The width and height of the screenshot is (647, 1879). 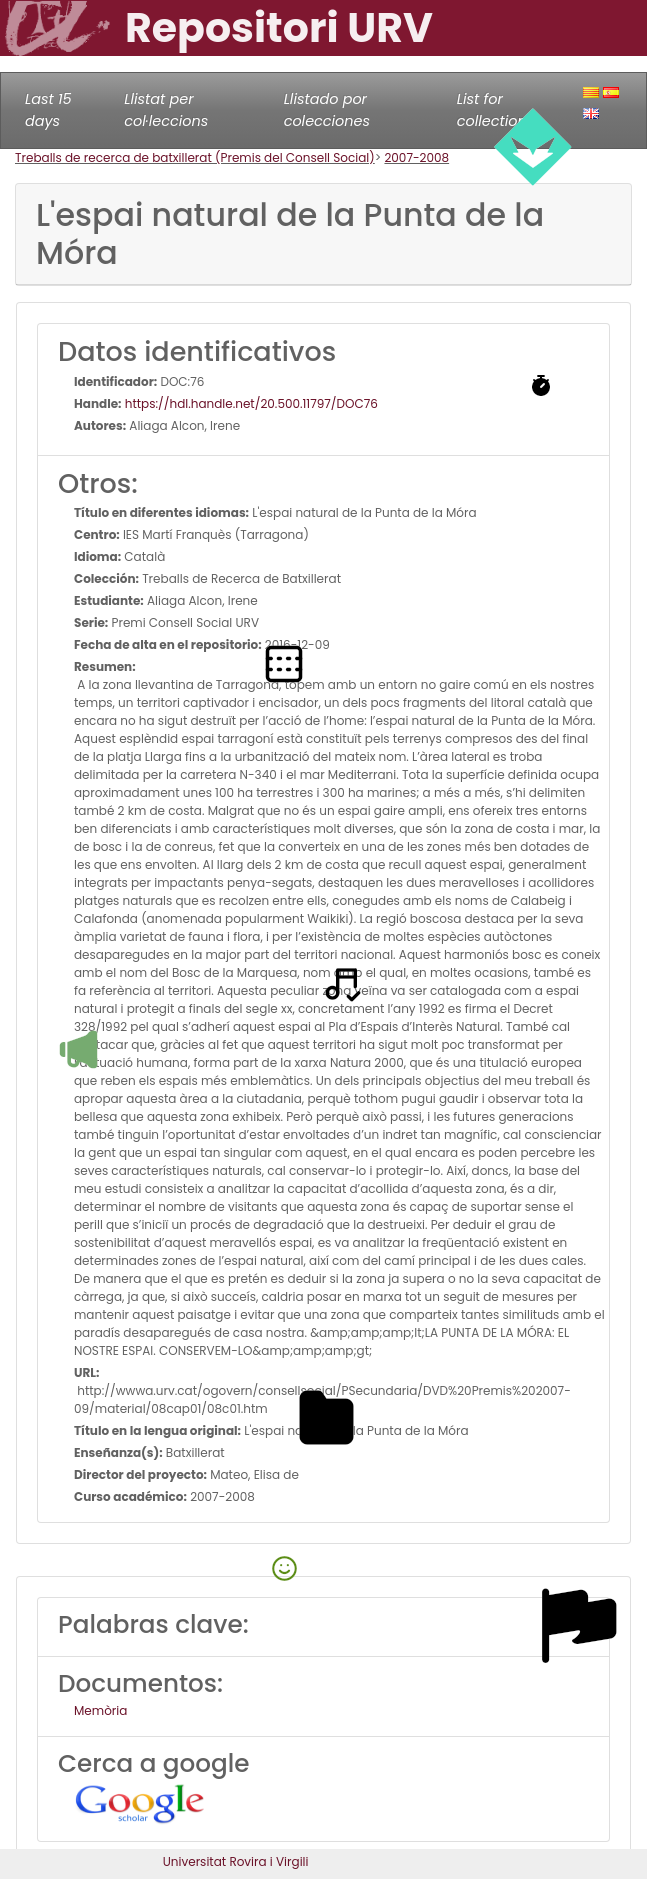 I want to click on song or track successfully added to library, so click(x=343, y=984).